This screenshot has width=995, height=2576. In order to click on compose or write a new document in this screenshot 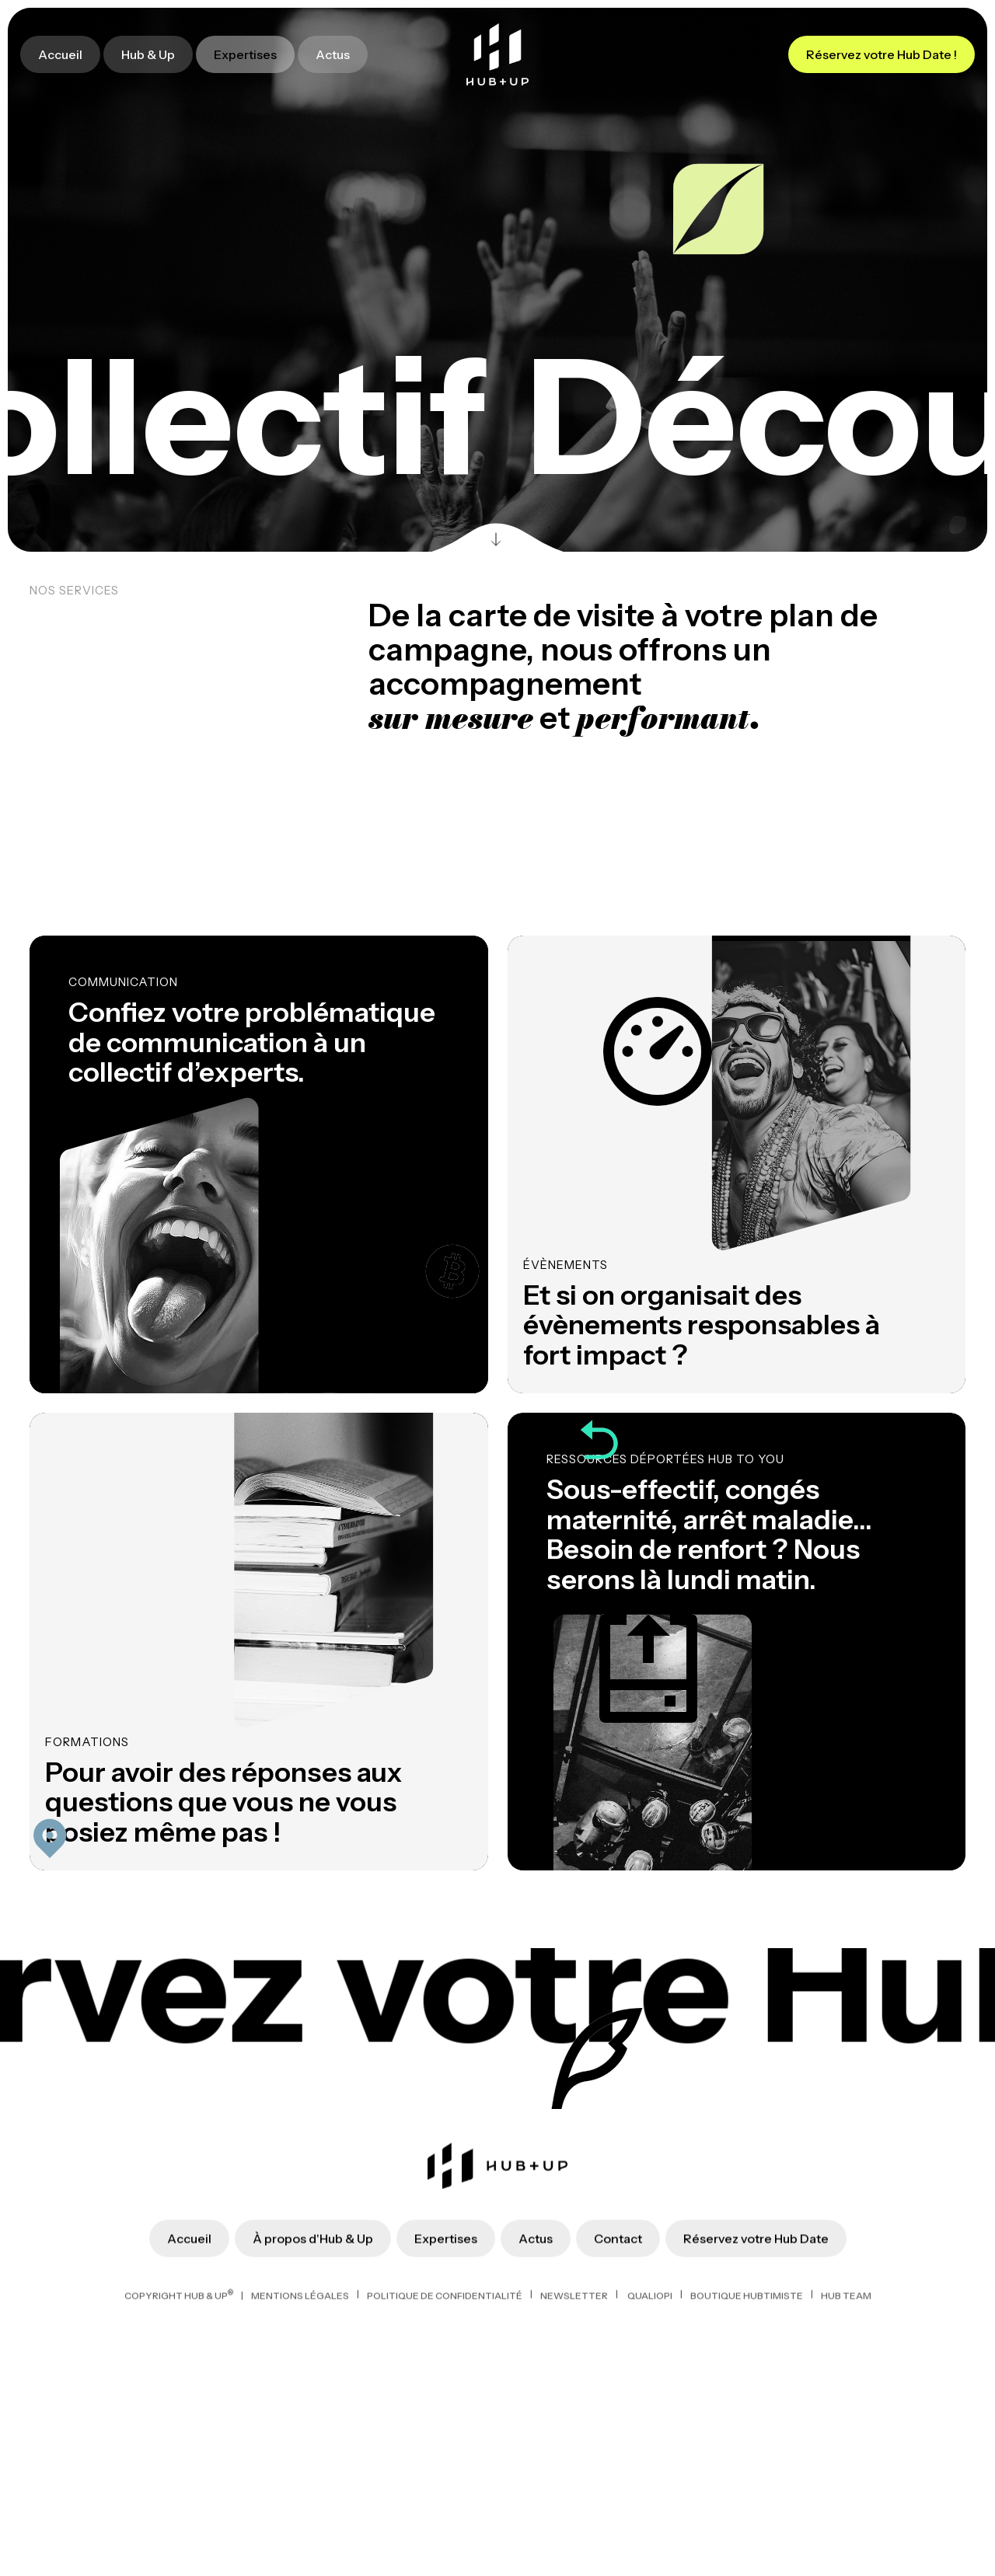, I will do `click(597, 2058)`.